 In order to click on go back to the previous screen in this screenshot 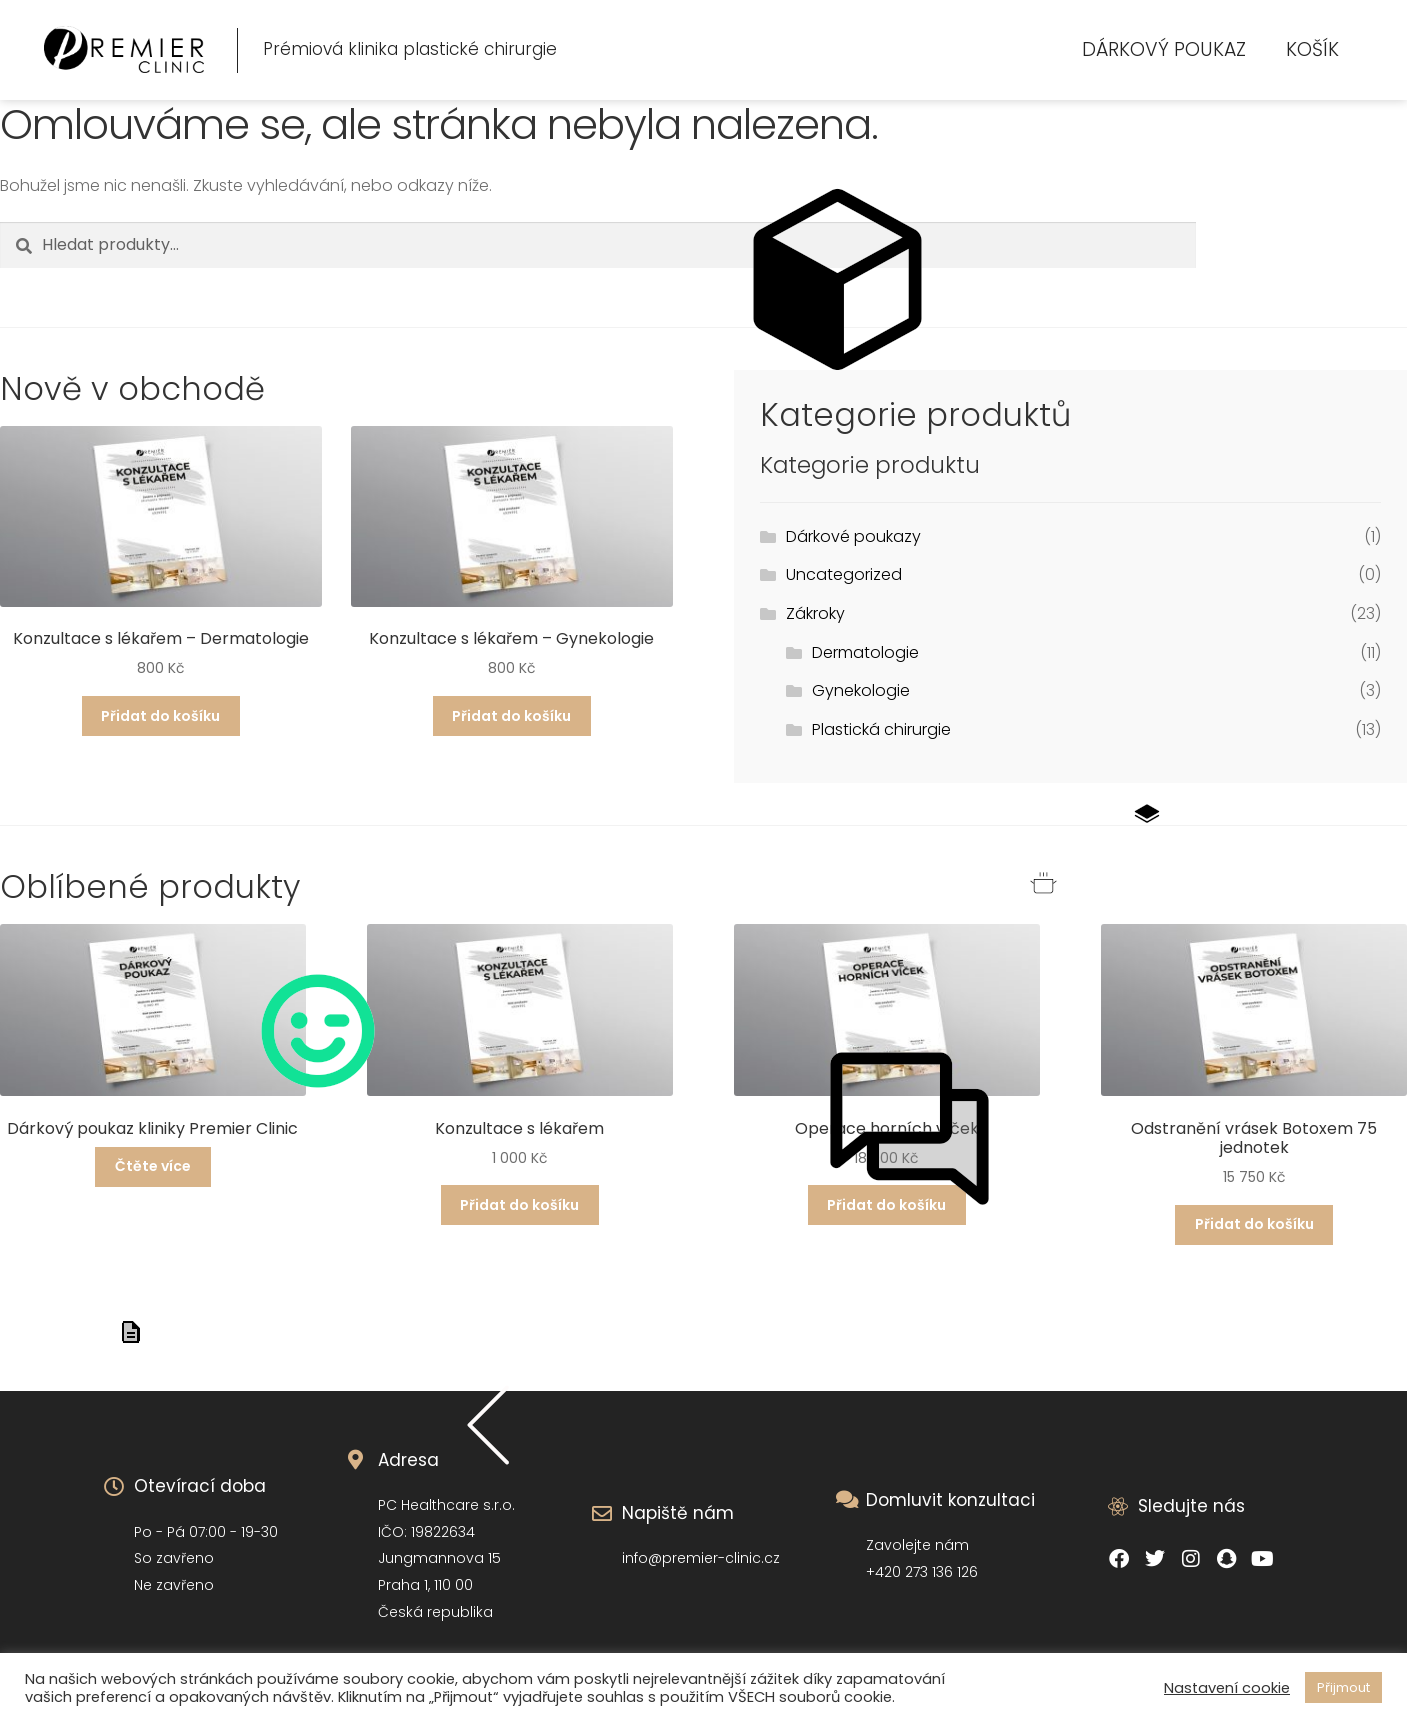, I will do `click(492, 1425)`.